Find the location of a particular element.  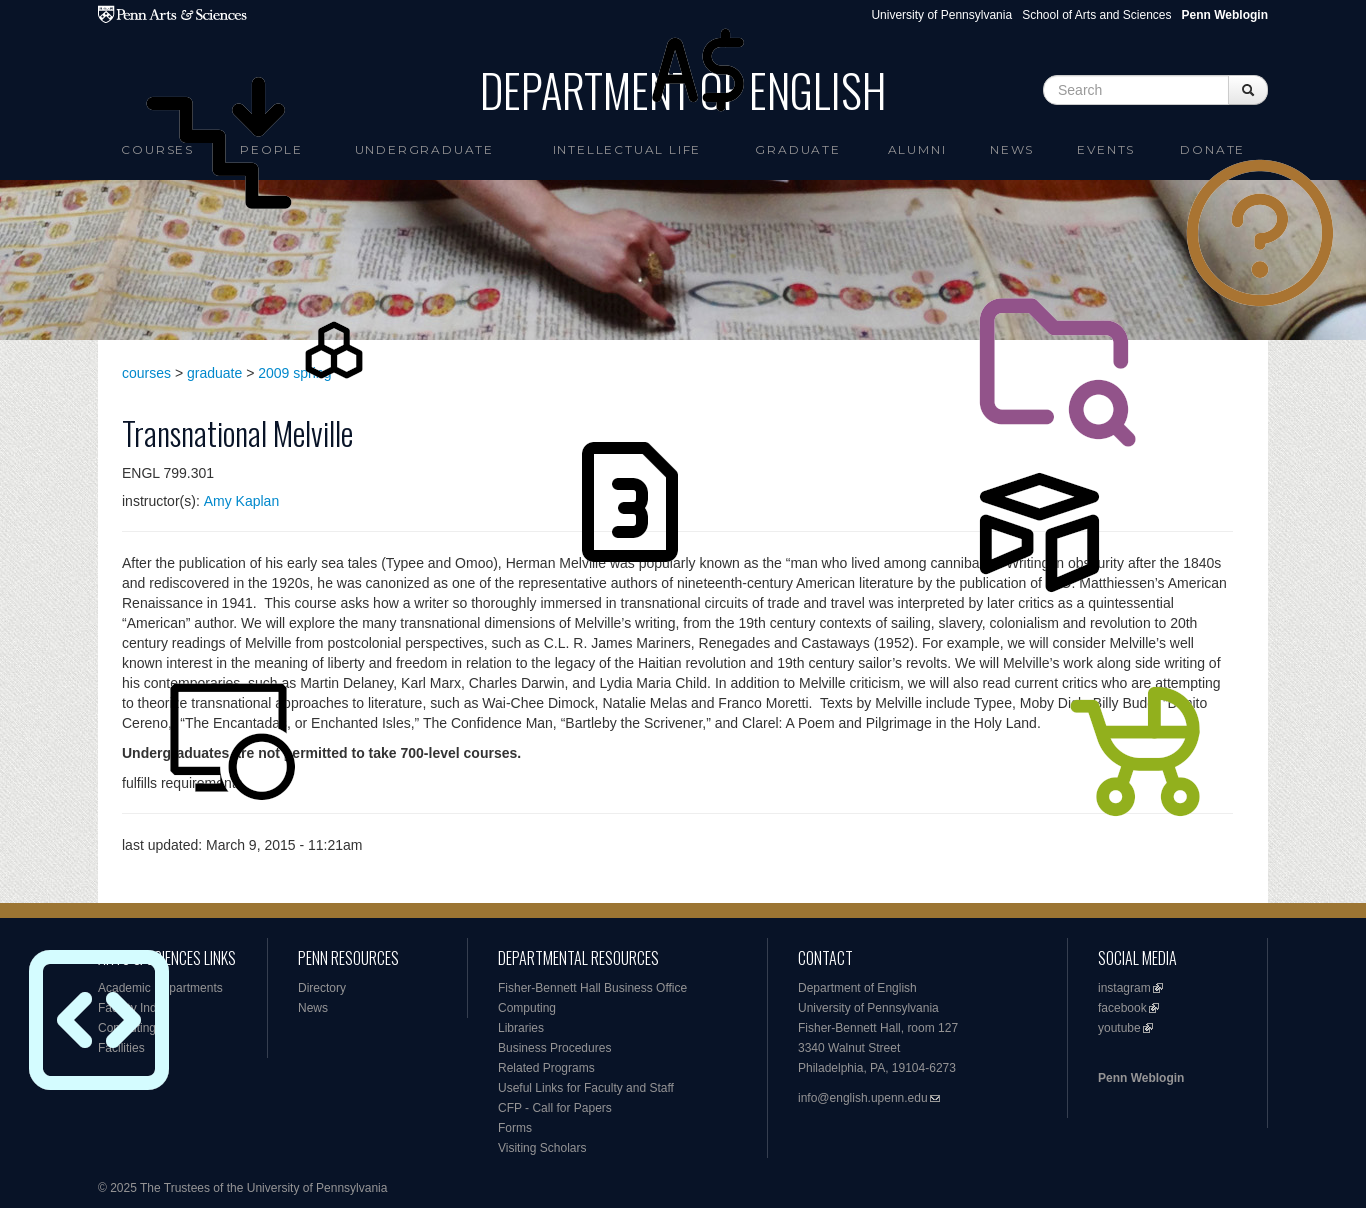

navigate to a lower floor is located at coordinates (219, 143).